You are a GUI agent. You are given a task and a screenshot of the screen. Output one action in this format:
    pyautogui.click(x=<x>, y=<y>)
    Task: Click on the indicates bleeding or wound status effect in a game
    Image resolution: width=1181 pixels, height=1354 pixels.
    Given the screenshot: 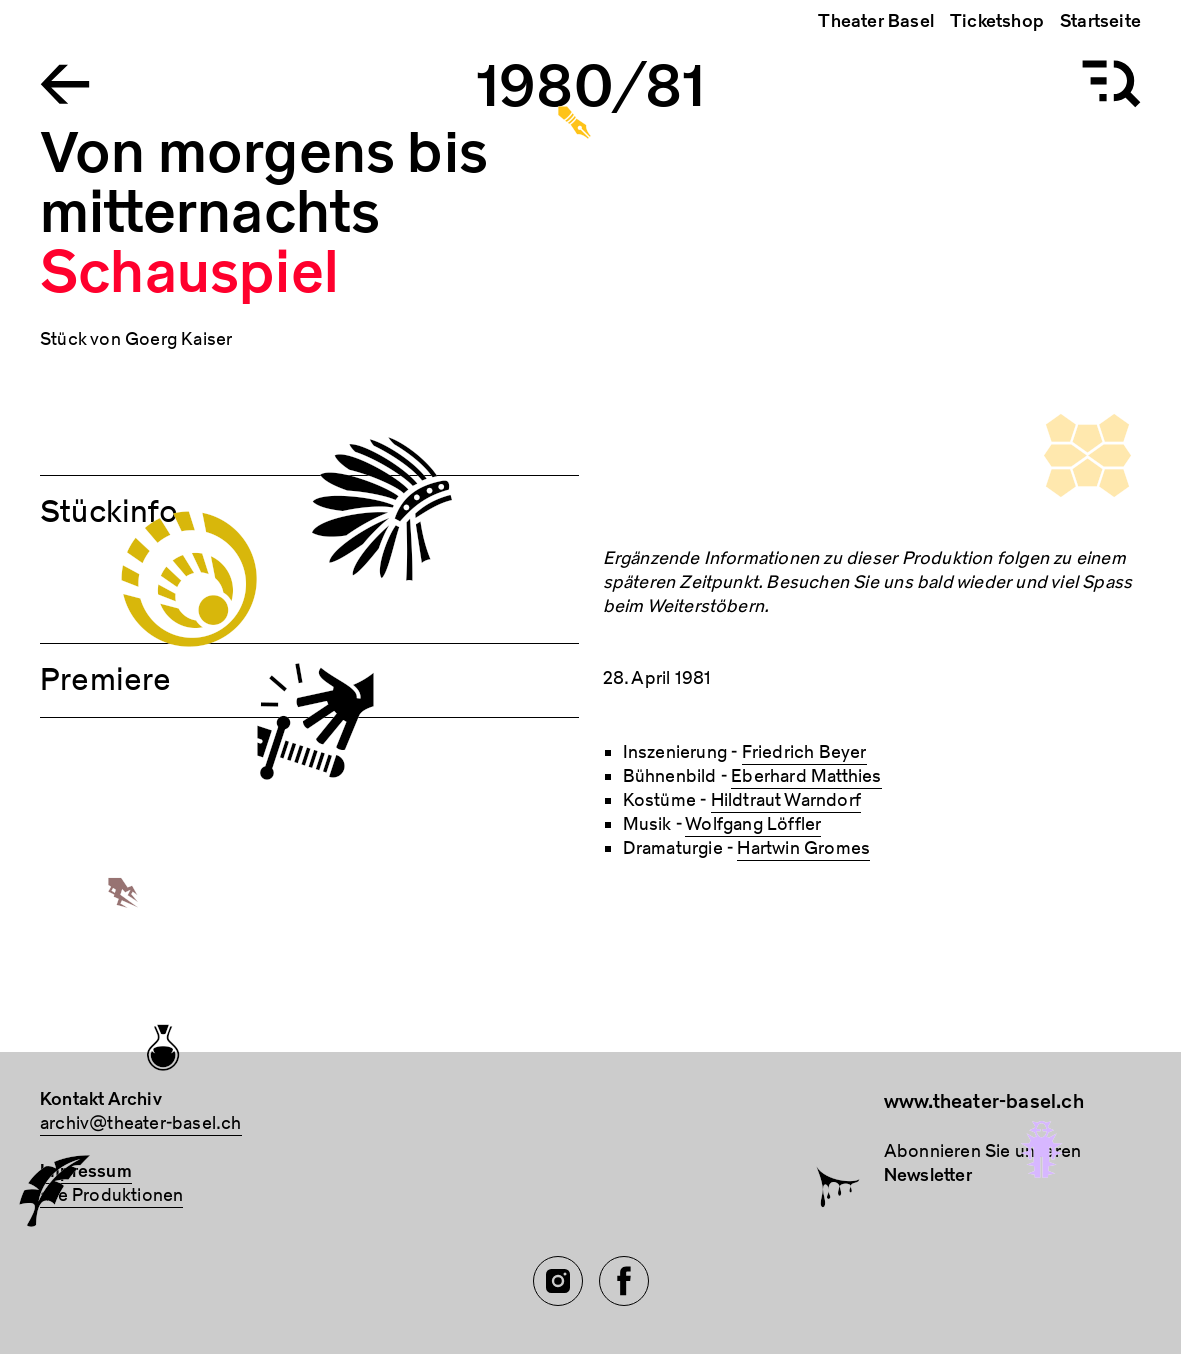 What is the action you would take?
    pyautogui.click(x=838, y=1186)
    